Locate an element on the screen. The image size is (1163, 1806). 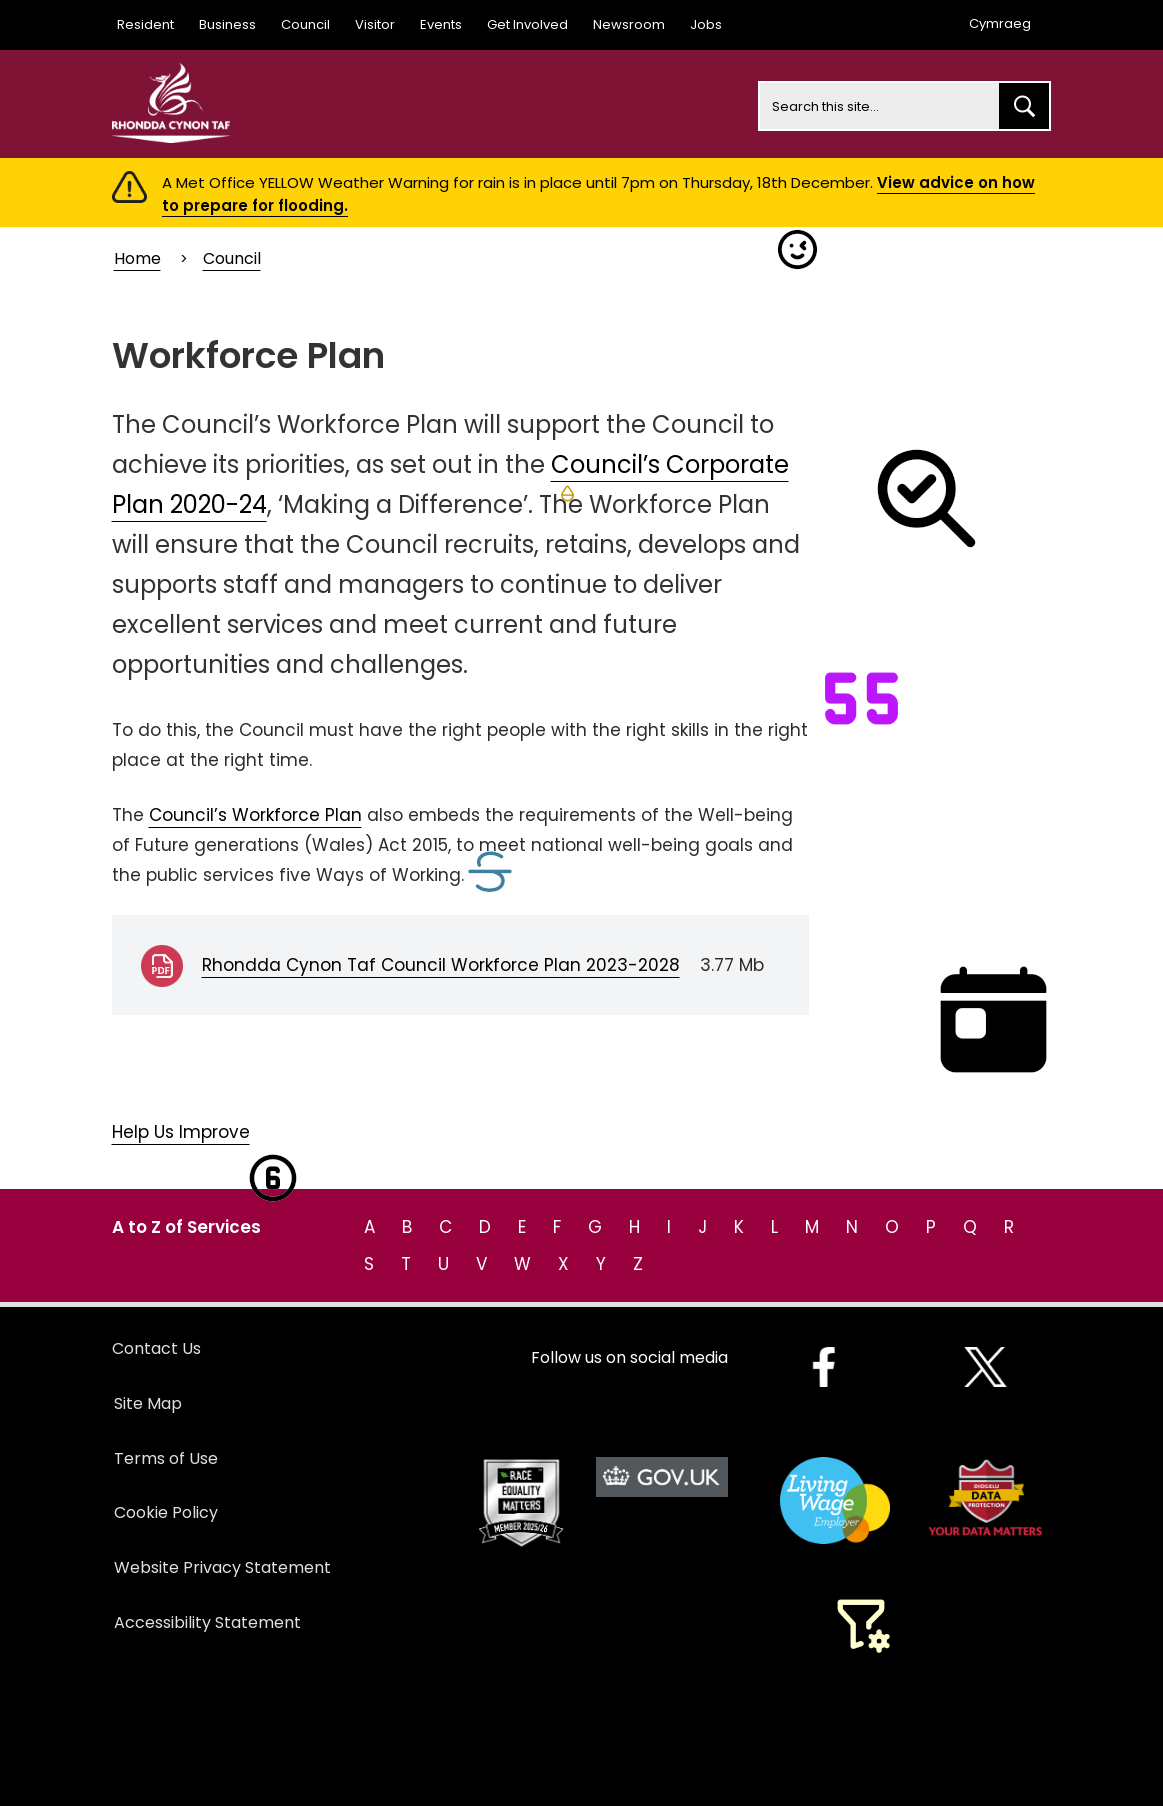
configure filter settings is located at coordinates (861, 1623).